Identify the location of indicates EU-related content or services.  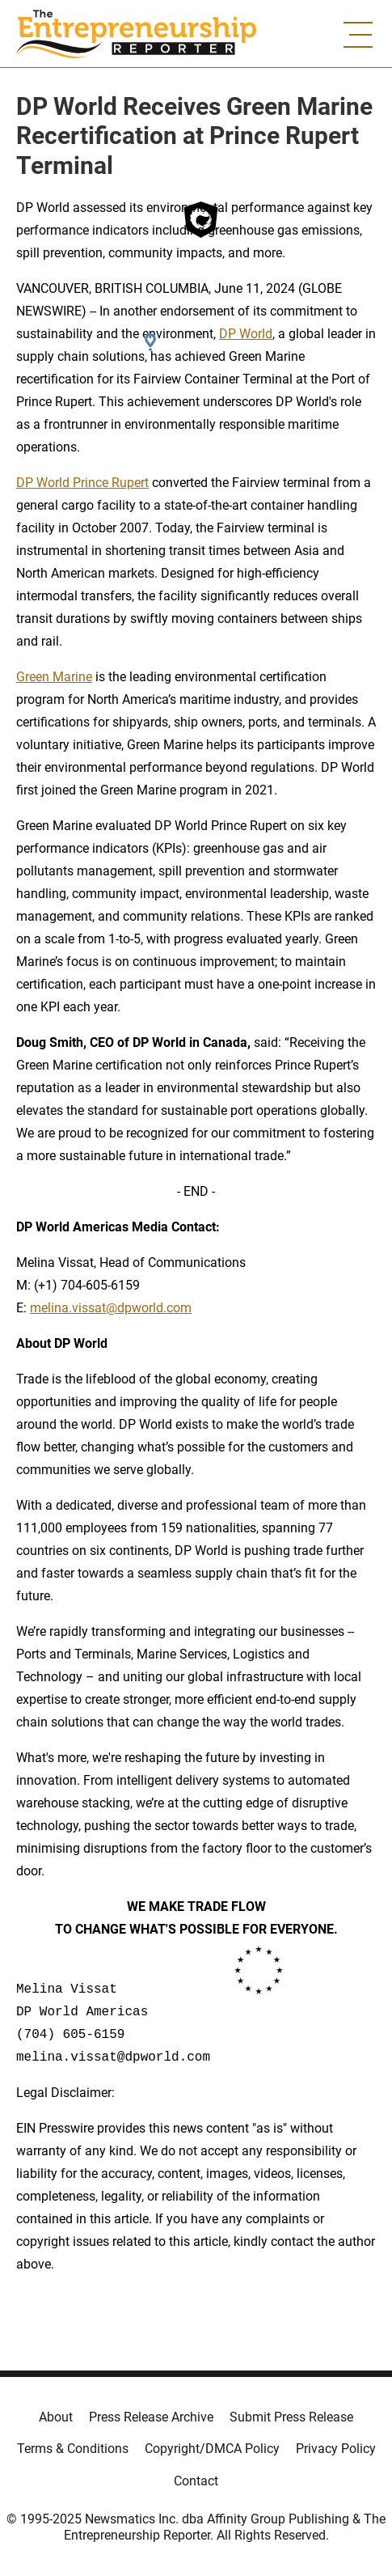
(259, 1970).